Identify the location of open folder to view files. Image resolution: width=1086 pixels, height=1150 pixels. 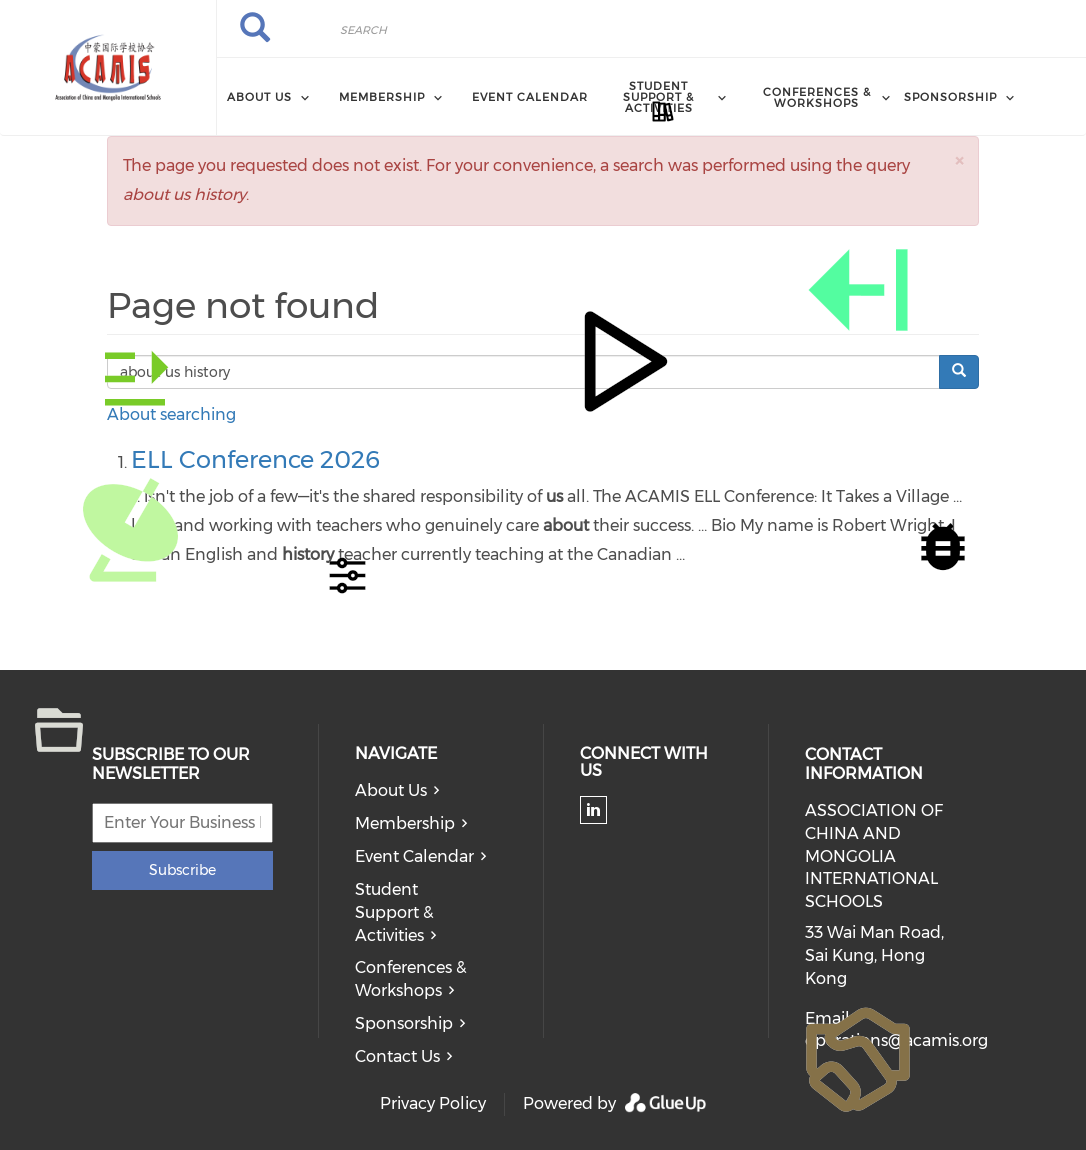
(59, 730).